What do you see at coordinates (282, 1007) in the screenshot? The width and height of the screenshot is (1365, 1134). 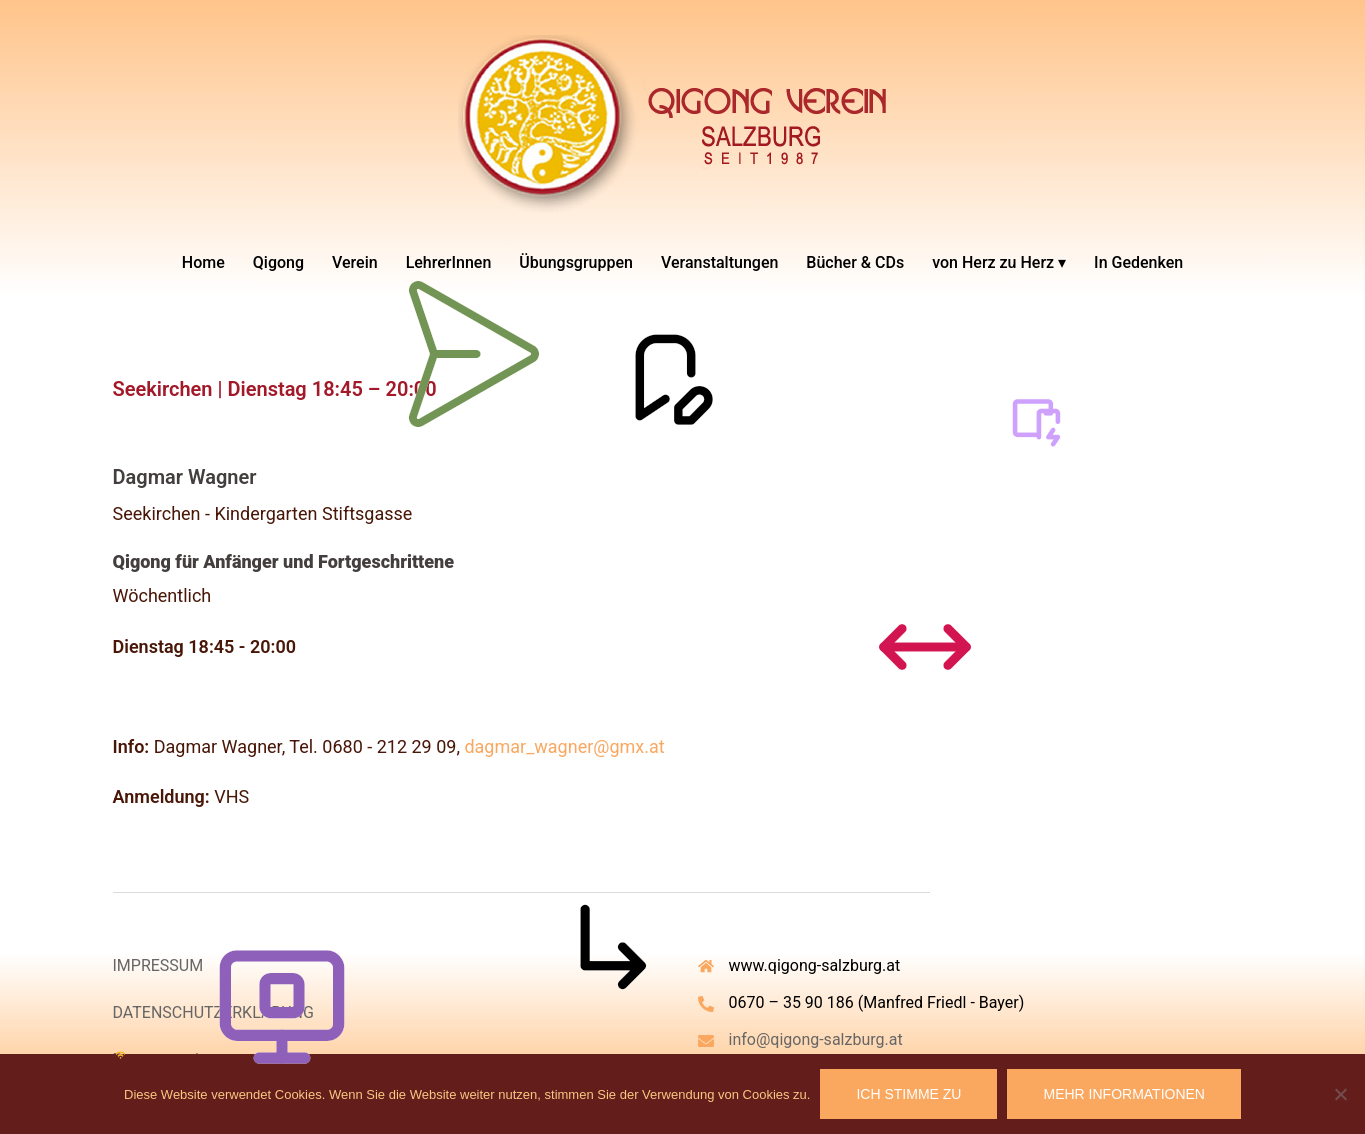 I see `stop screen recording or presentation` at bounding box center [282, 1007].